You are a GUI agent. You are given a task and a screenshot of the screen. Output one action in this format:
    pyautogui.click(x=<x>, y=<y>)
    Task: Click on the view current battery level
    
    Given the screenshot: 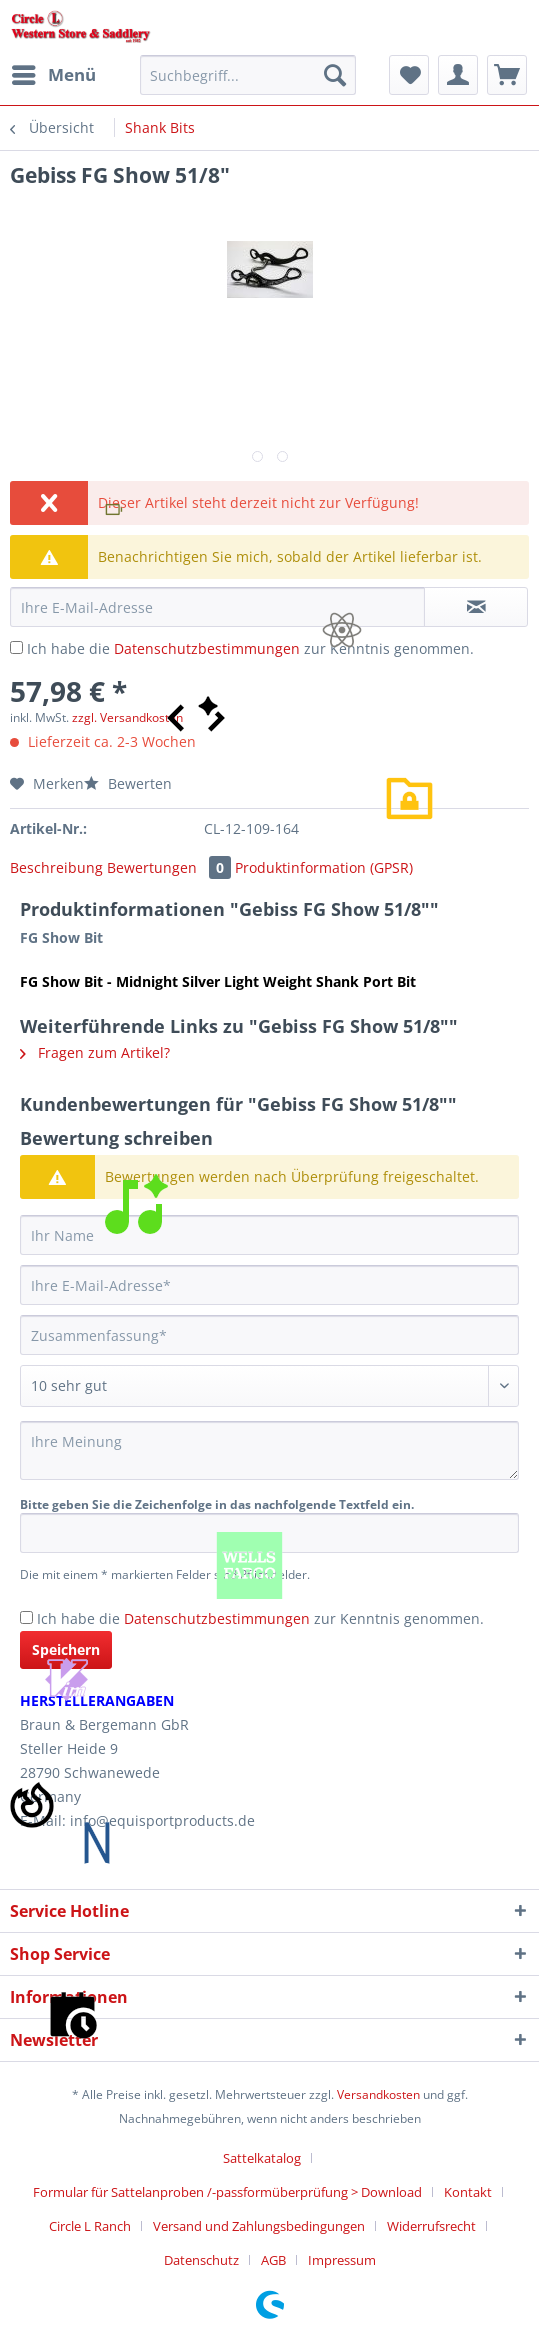 What is the action you would take?
    pyautogui.click(x=113, y=509)
    